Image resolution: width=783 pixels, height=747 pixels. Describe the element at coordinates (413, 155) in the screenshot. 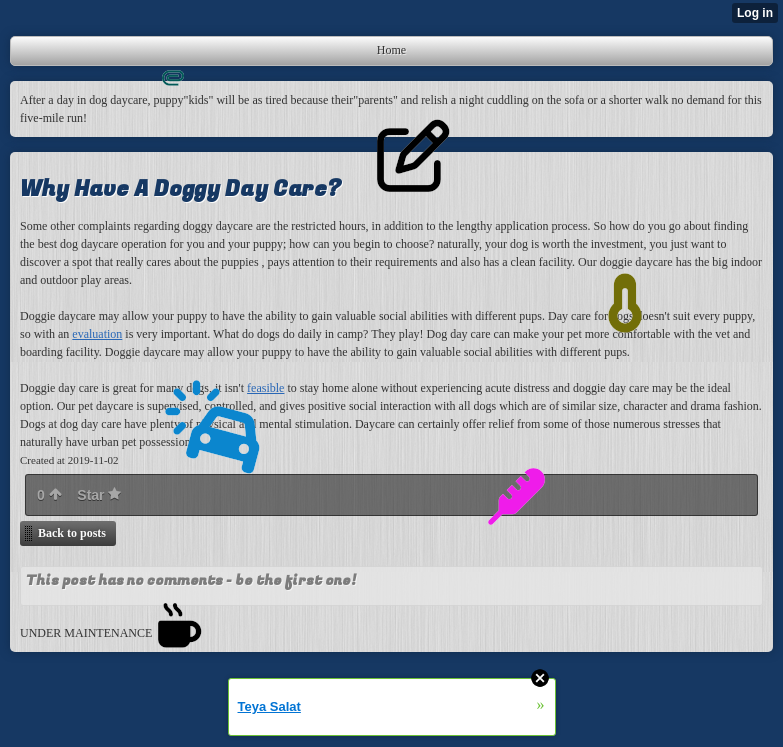

I see `edit or compose a new document` at that location.